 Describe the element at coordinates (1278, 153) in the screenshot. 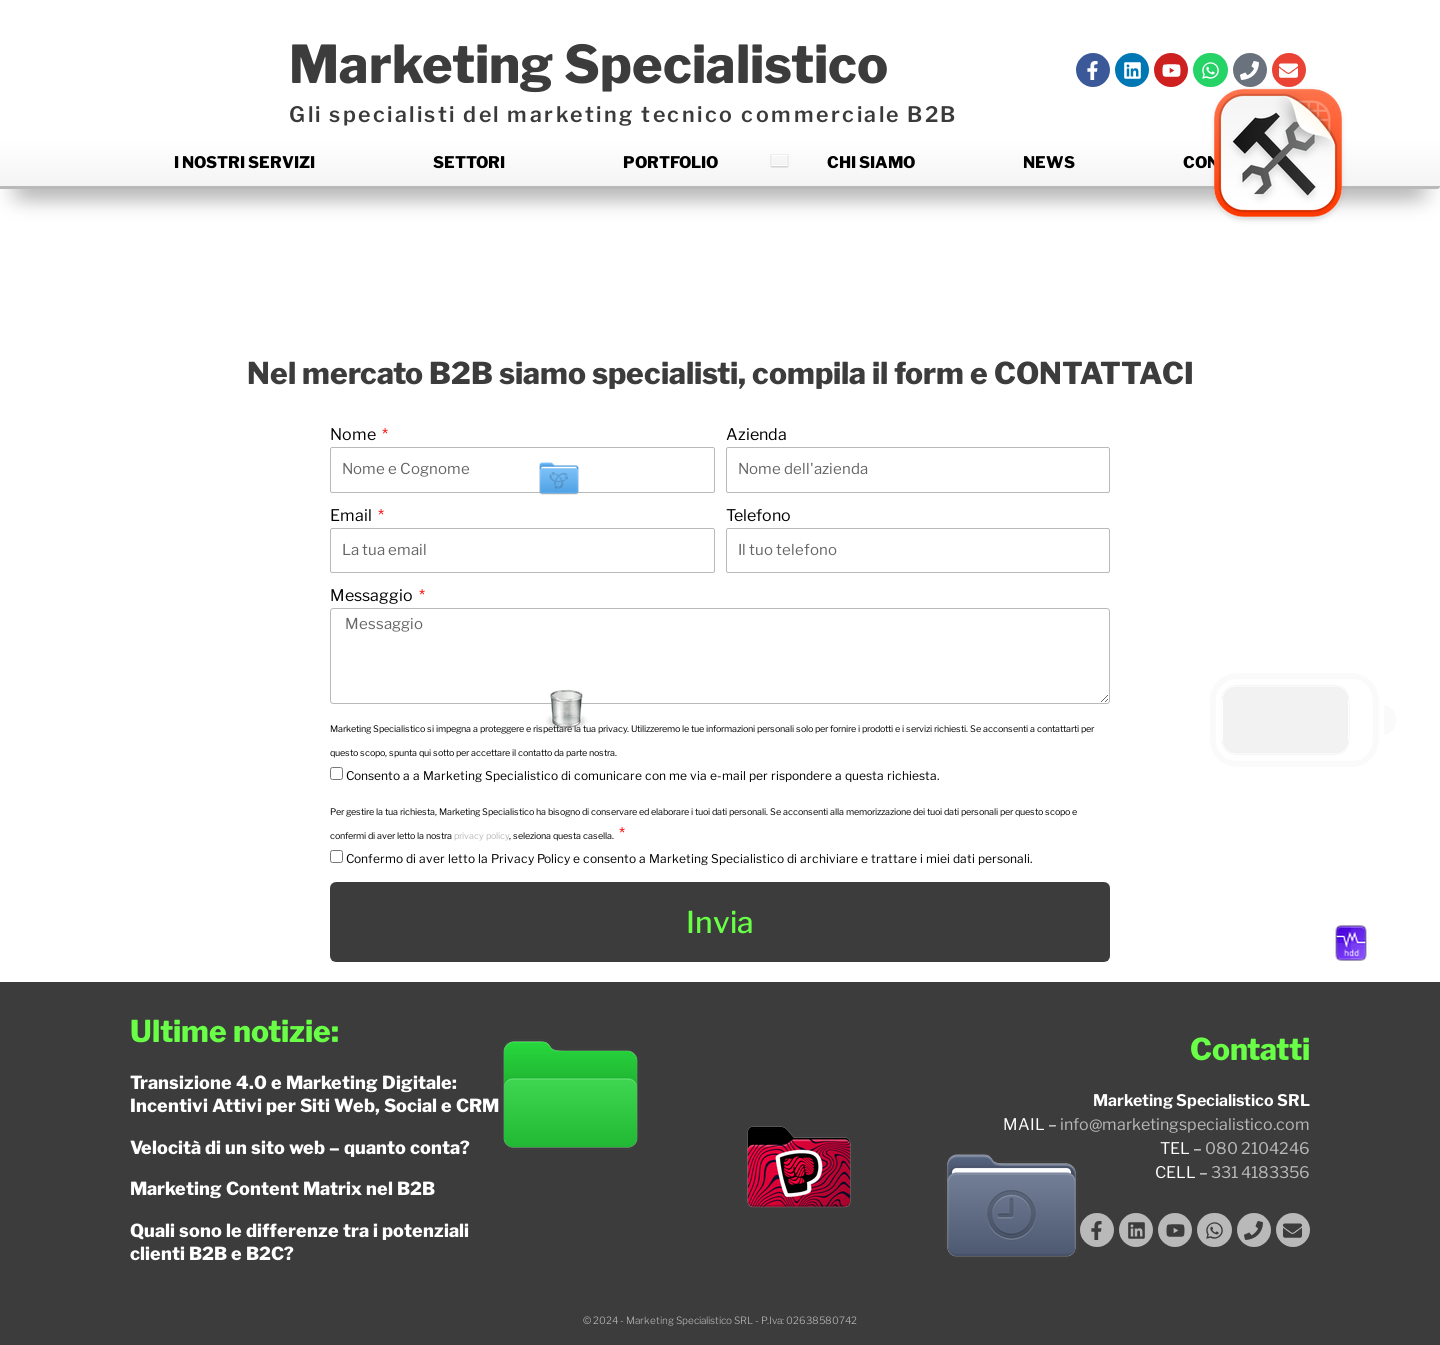

I see `open pdf mix tool app` at that location.